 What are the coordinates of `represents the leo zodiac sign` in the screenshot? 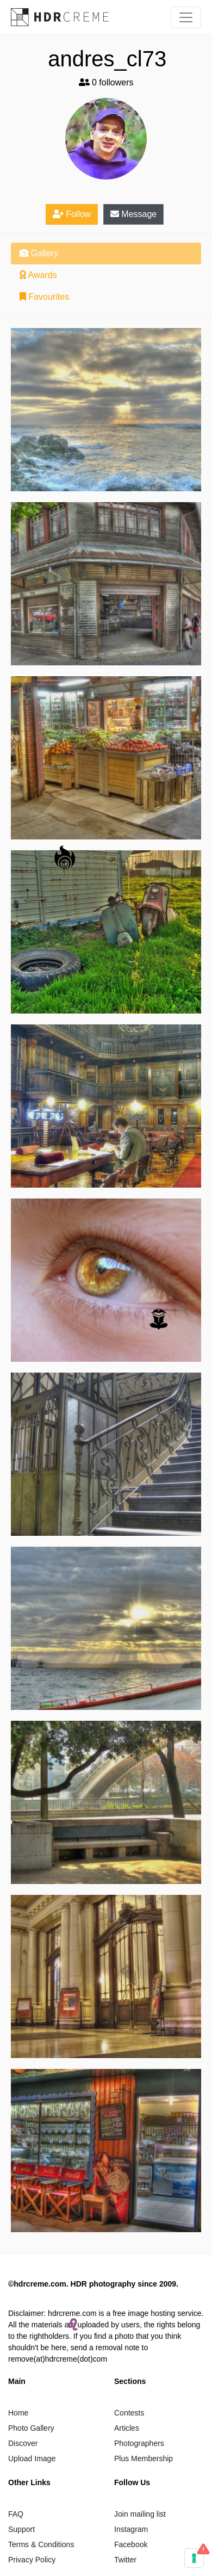 It's located at (72, 2324).